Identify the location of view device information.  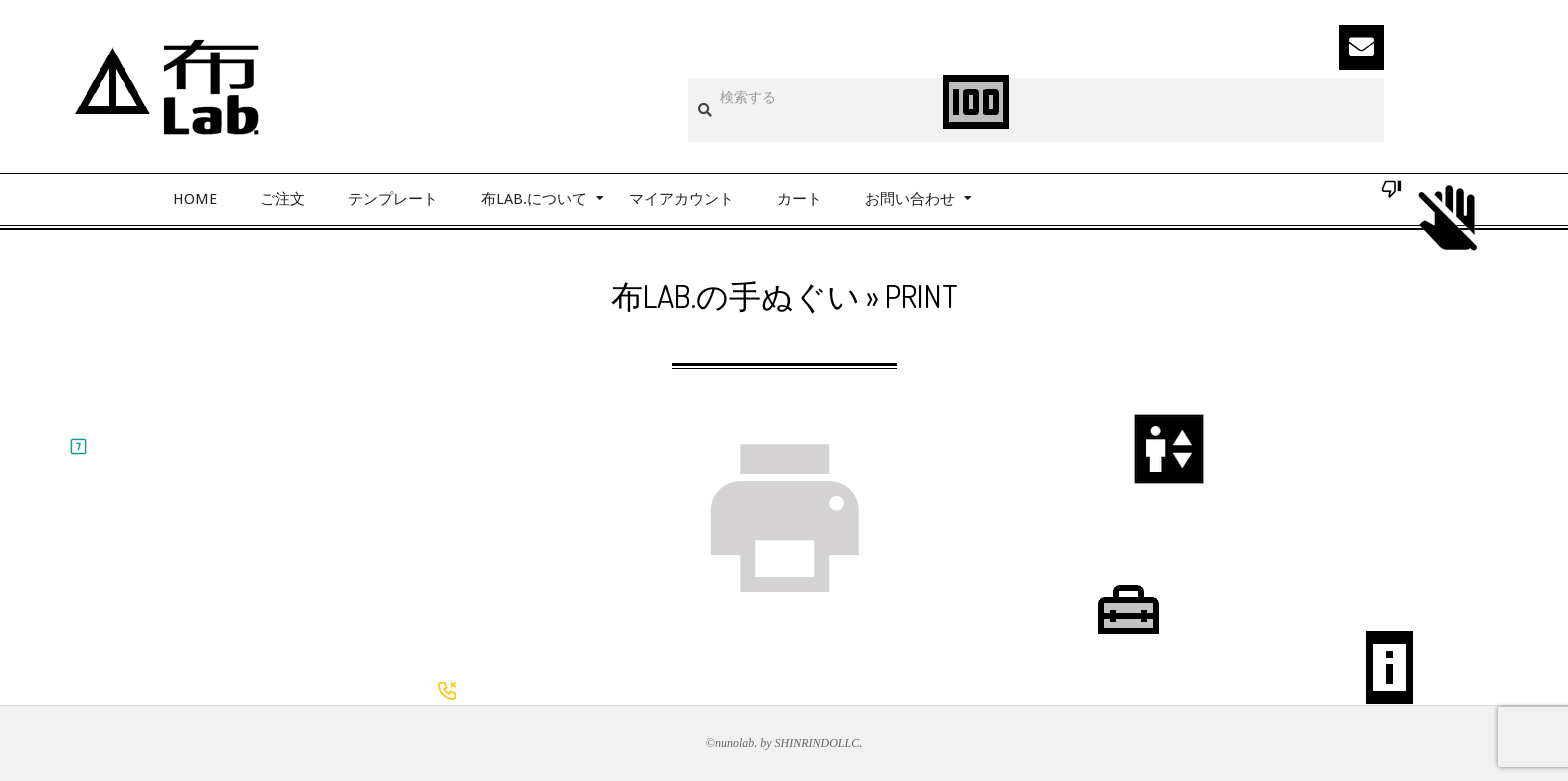
(1389, 667).